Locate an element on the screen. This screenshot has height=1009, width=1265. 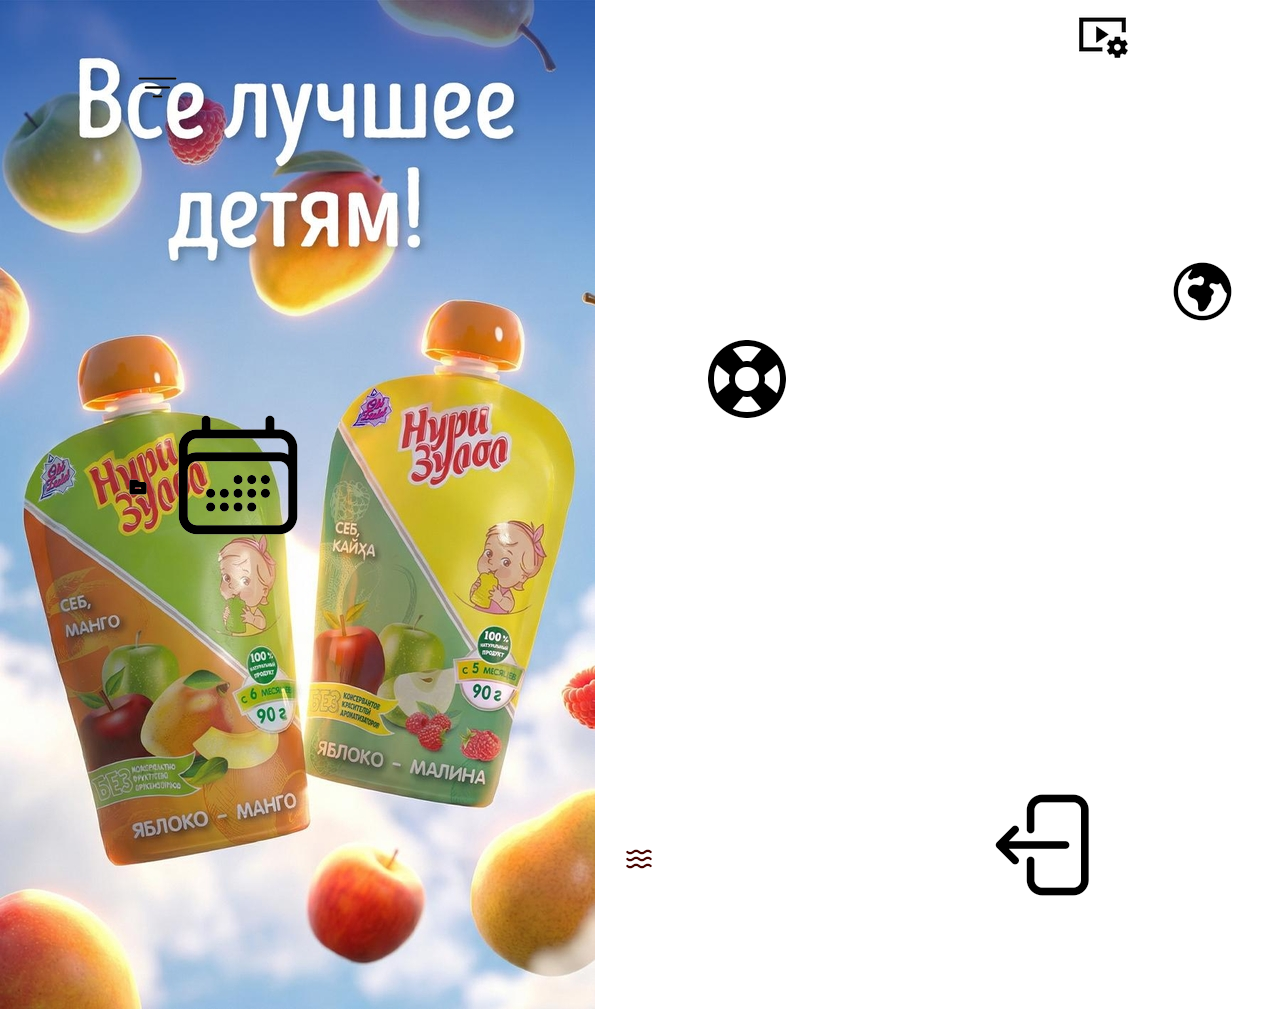
adjust video playback settings is located at coordinates (1102, 34).